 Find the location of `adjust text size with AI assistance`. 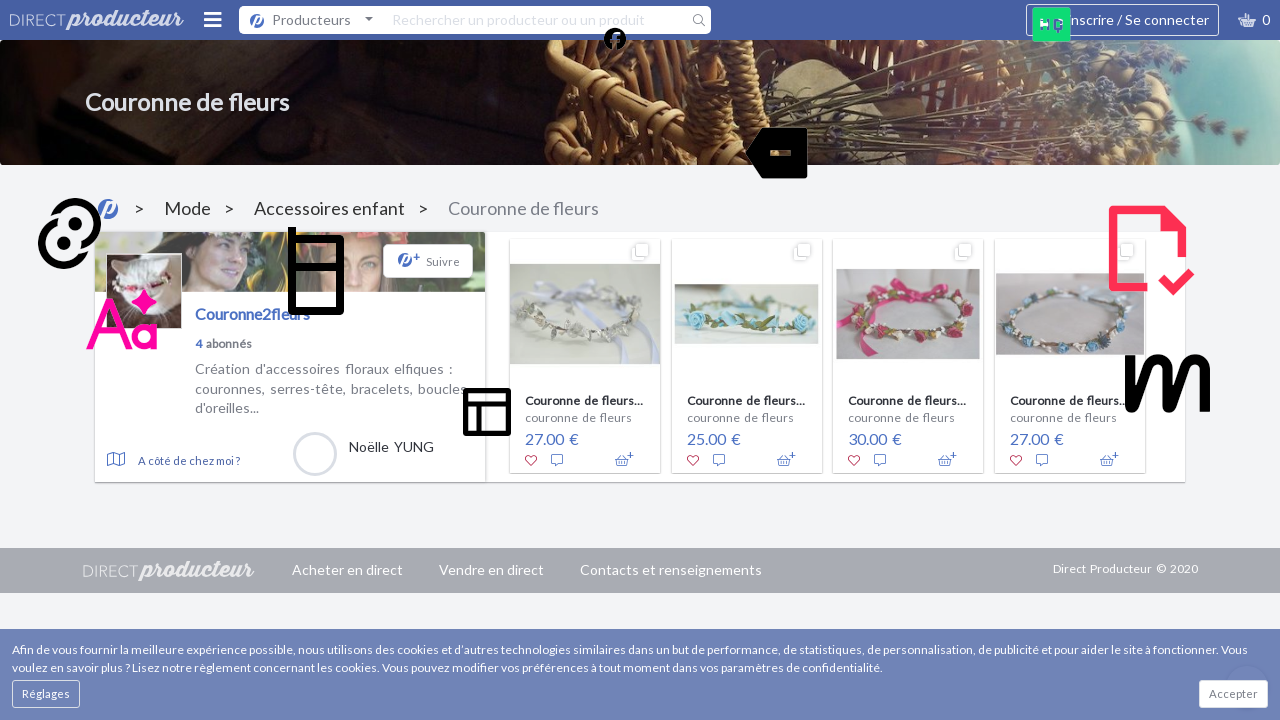

adjust text size with AI assistance is located at coordinates (122, 324).